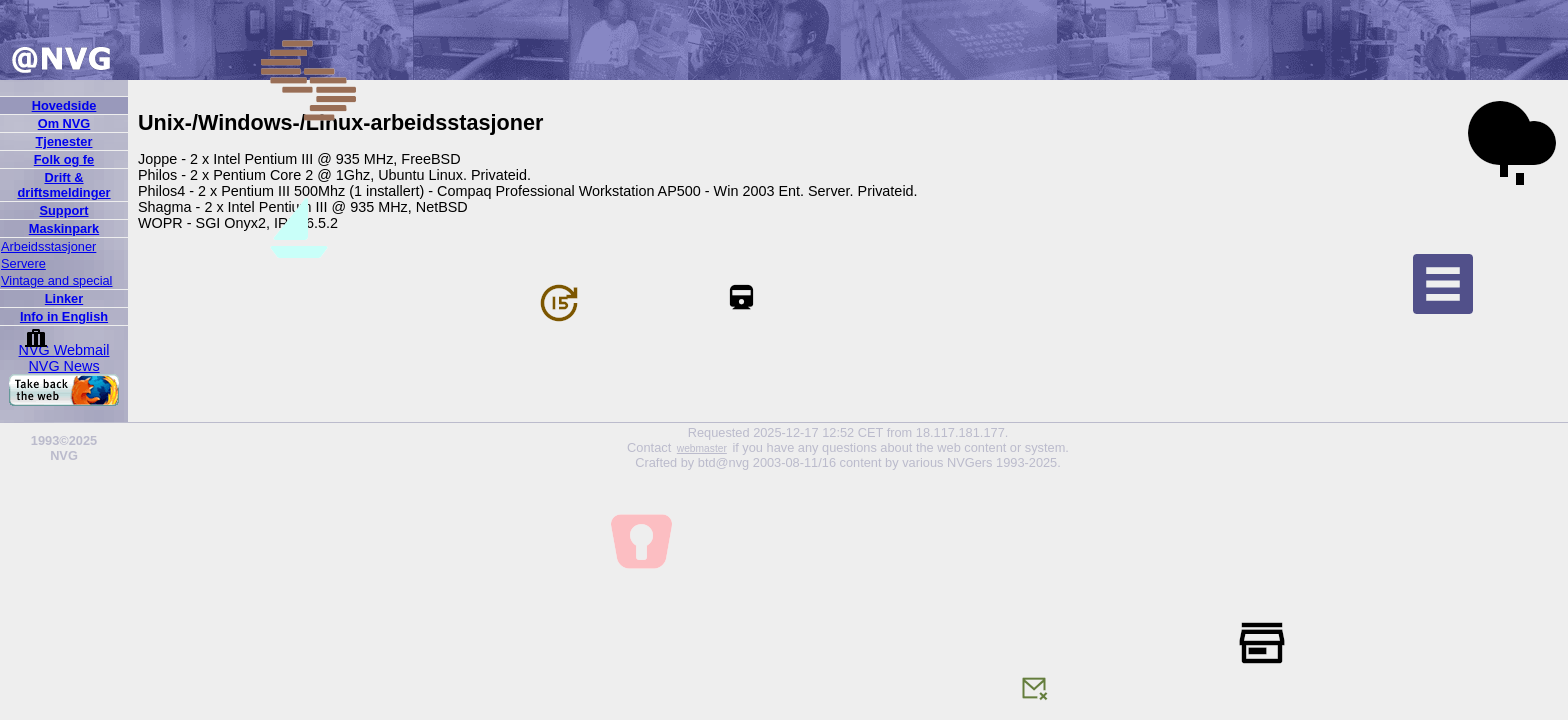 The image size is (1568, 720). What do you see at coordinates (1443, 284) in the screenshot?
I see `switch to horizontal layout view` at bounding box center [1443, 284].